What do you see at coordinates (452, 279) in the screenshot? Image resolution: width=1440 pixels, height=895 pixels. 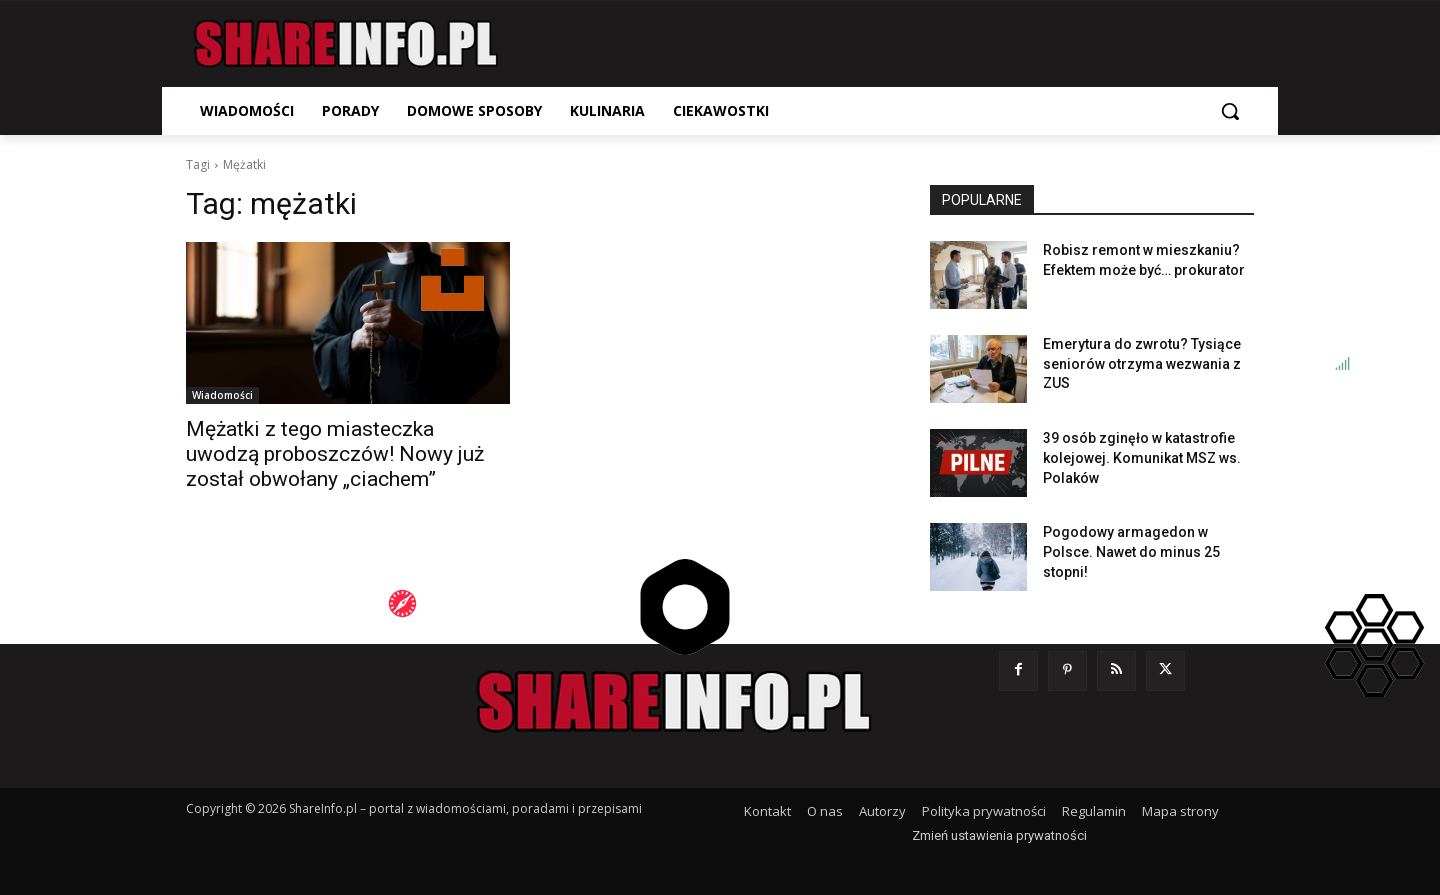 I see `open Unsplash to browse stock photos` at bounding box center [452, 279].